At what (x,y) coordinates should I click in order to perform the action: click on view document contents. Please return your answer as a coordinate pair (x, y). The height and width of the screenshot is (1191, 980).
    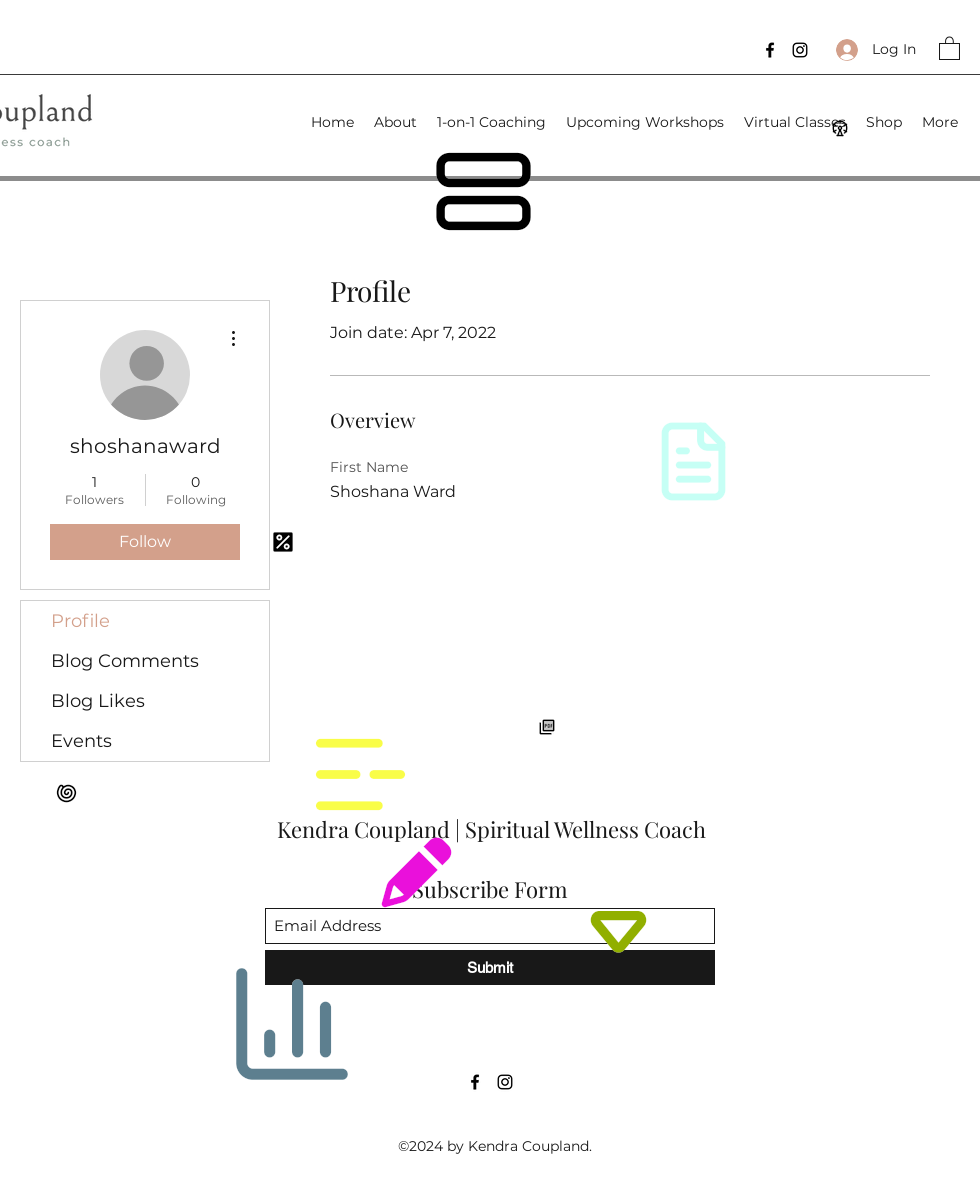
    Looking at the image, I should click on (693, 461).